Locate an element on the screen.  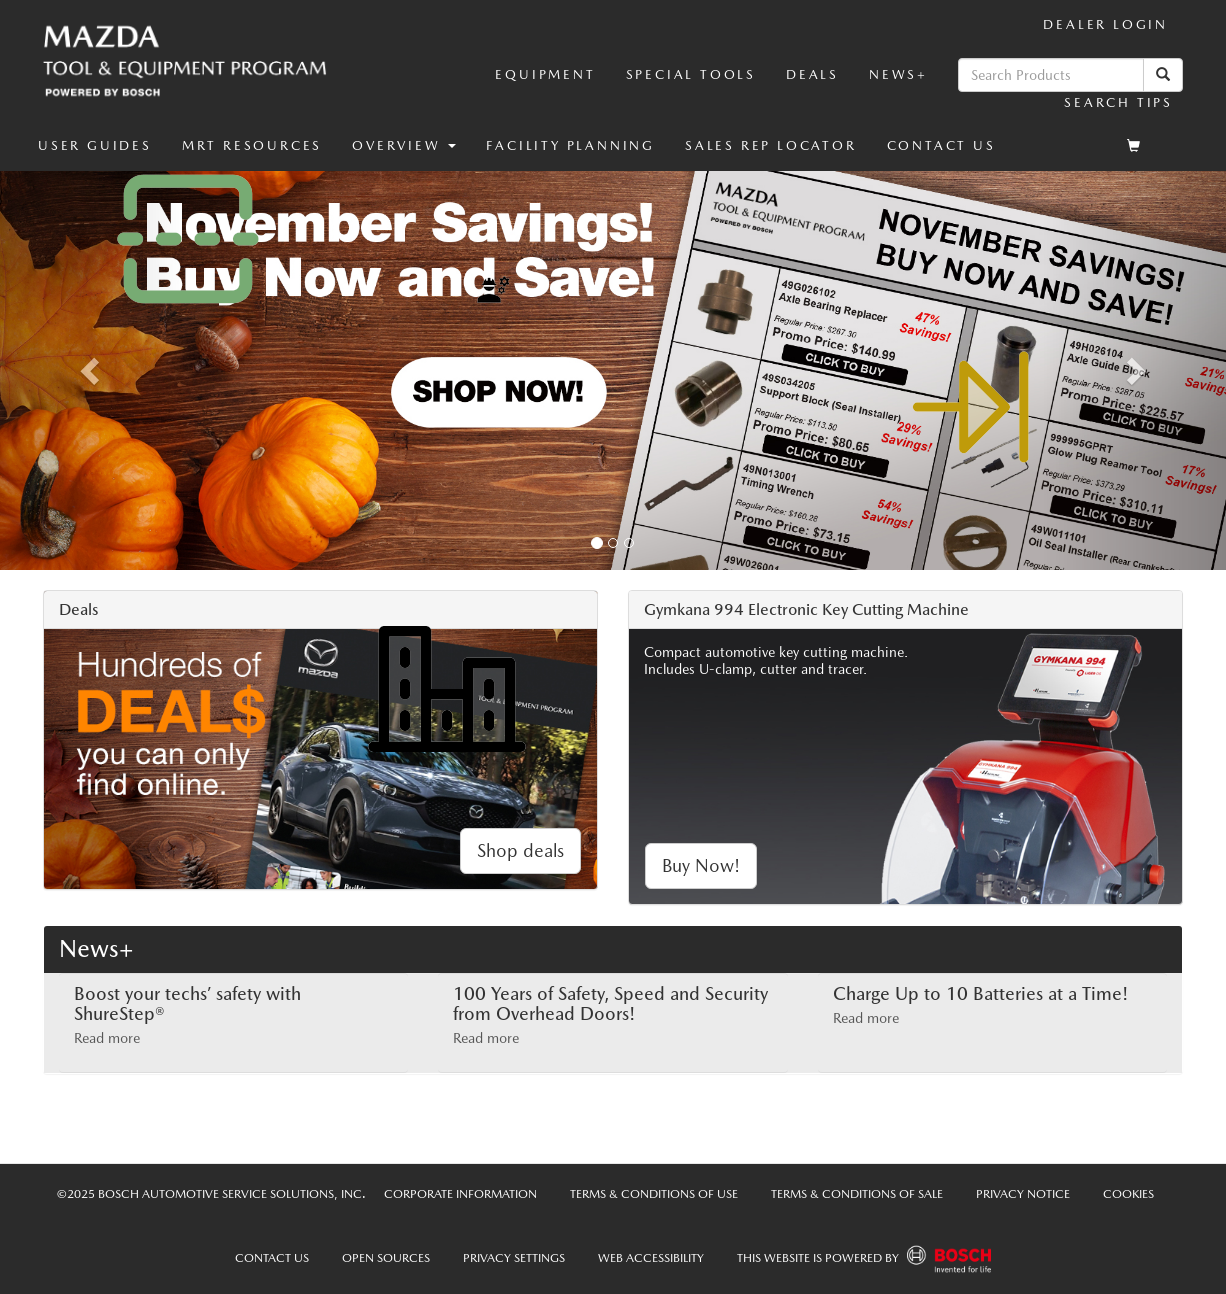
access engineering or technical settings is located at coordinates (493, 289).